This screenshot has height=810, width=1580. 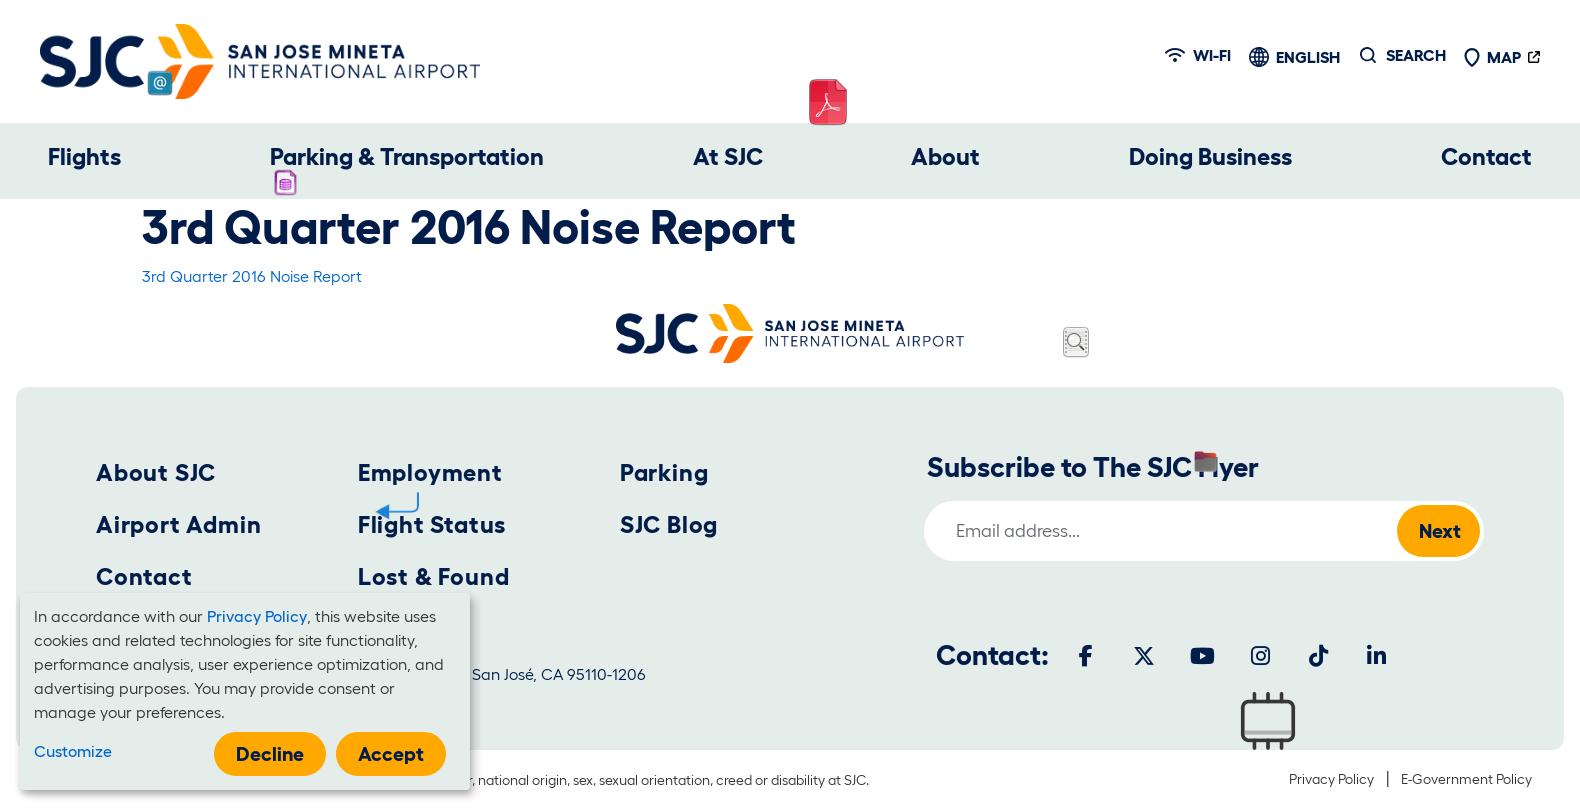 I want to click on open folder containing files or documents, so click(x=1205, y=461).